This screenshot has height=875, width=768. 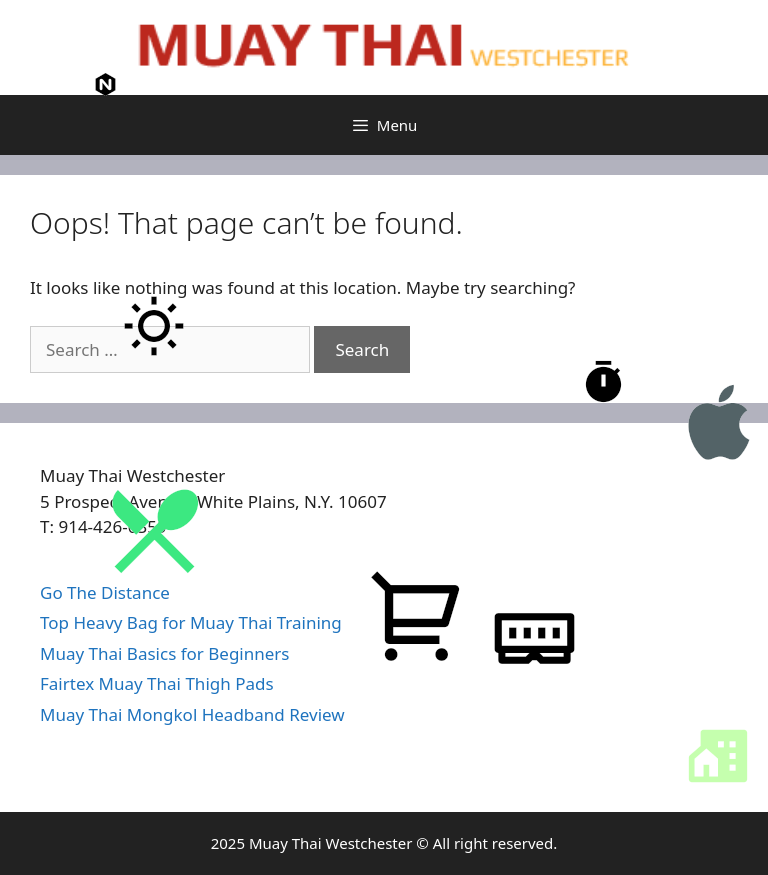 What do you see at coordinates (603, 382) in the screenshot?
I see `start or set a timer` at bounding box center [603, 382].